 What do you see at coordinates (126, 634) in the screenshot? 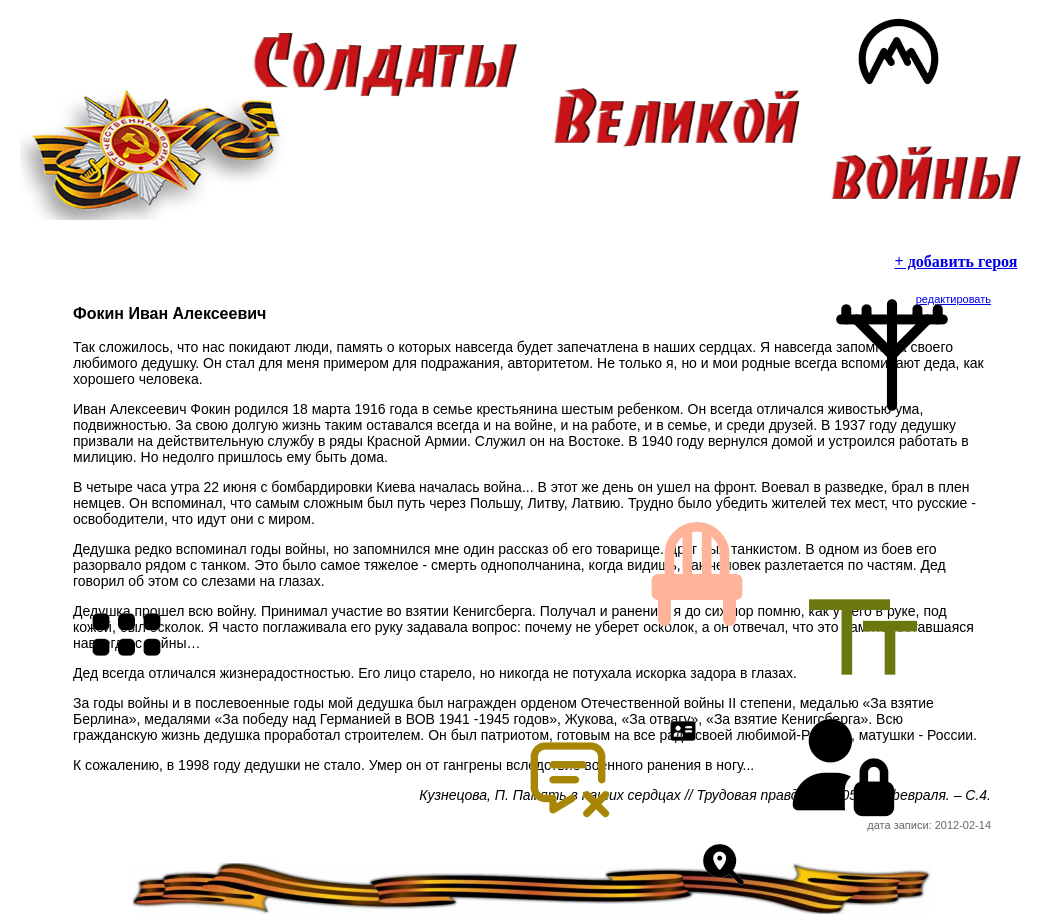
I see `drag to reorder or rearrange items` at bounding box center [126, 634].